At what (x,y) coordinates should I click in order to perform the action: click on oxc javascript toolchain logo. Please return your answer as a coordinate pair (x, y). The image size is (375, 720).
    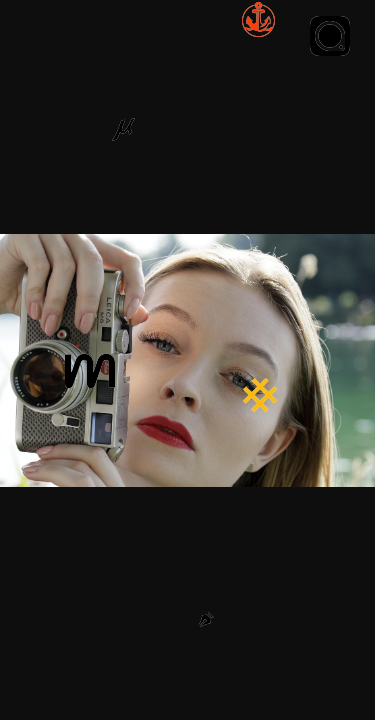
    Looking at the image, I should click on (258, 19).